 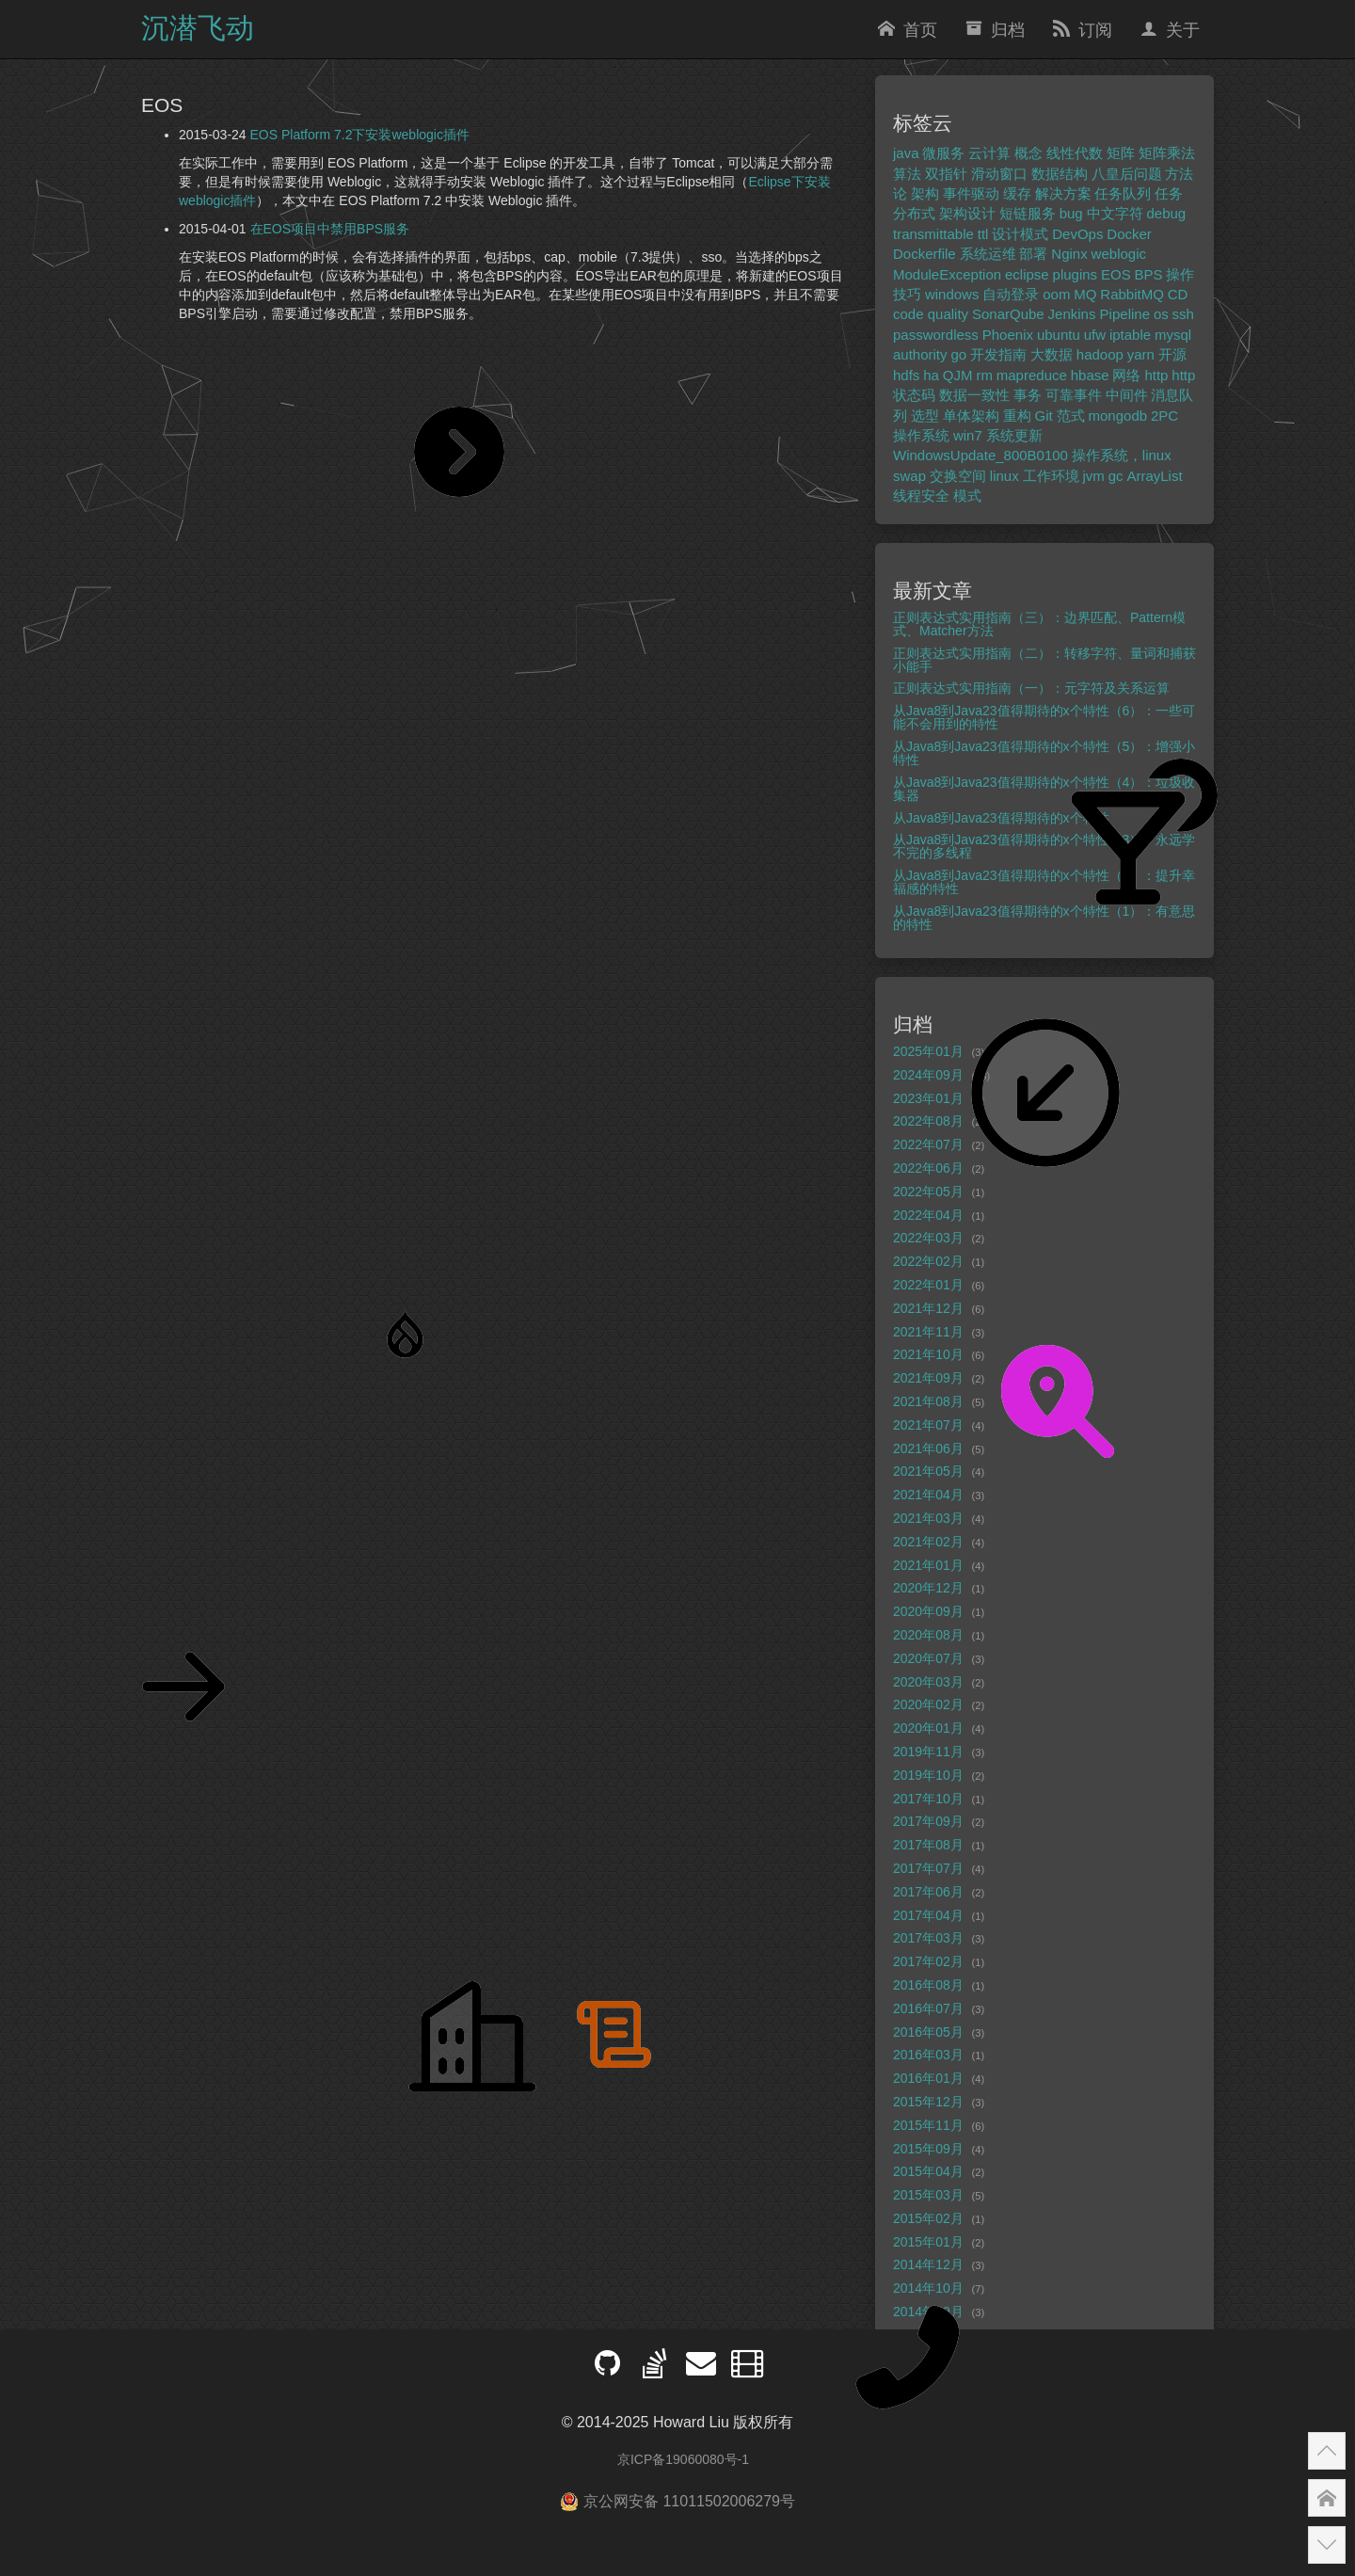 I want to click on view document or manuscript, so click(x=614, y=2034).